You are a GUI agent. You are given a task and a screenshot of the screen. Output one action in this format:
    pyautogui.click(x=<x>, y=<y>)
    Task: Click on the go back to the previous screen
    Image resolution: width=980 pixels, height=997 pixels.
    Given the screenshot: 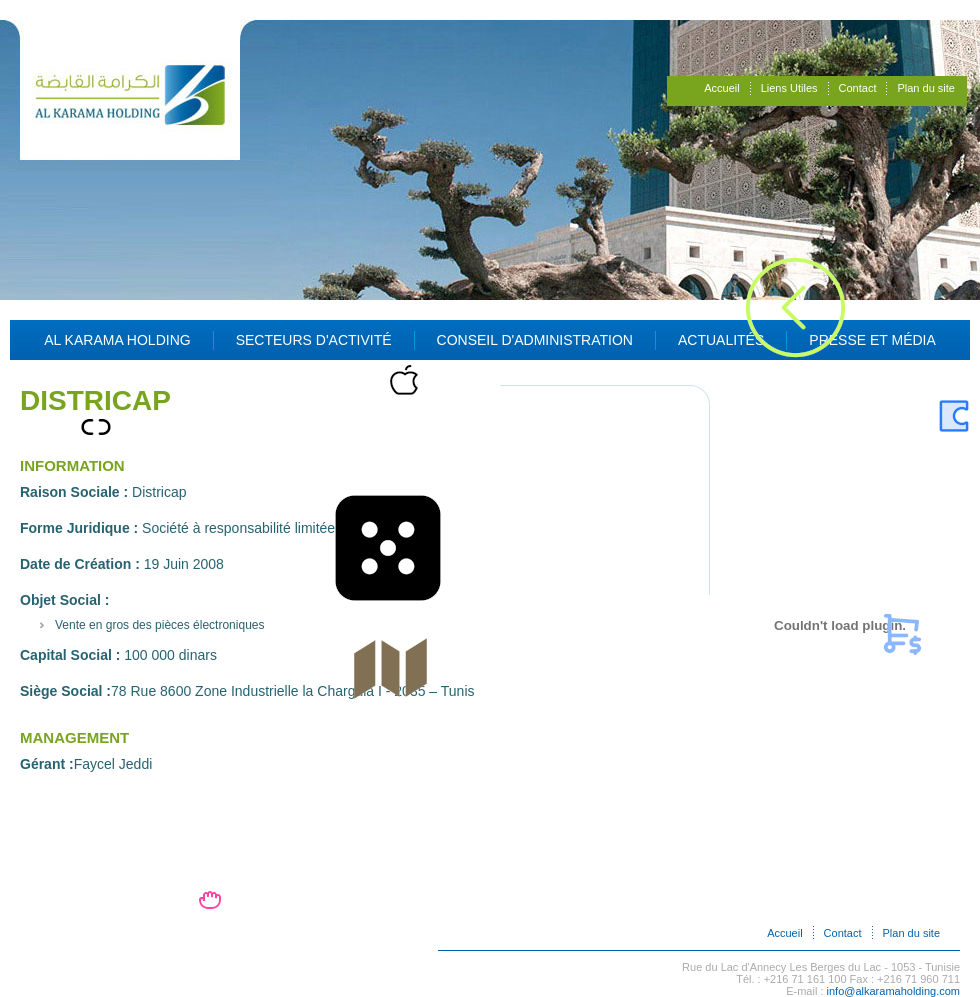 What is the action you would take?
    pyautogui.click(x=795, y=307)
    